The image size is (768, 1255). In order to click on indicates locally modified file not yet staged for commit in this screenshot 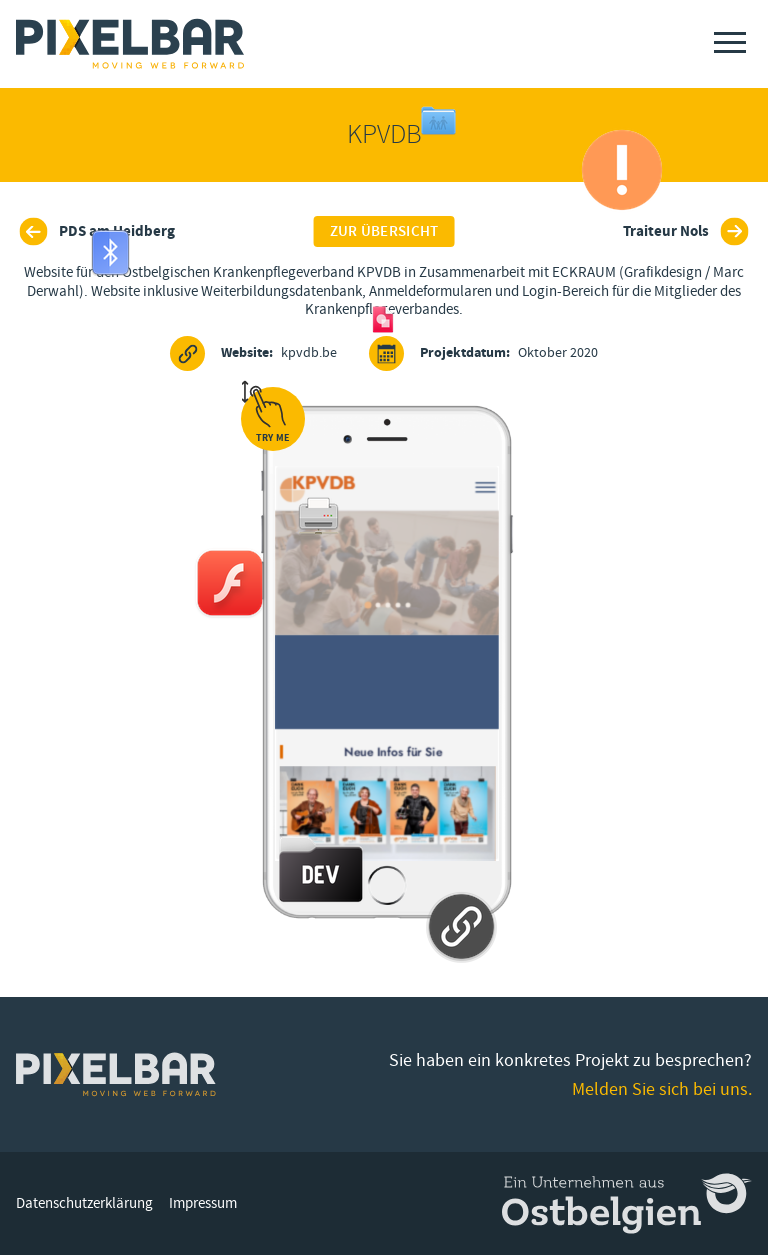, I will do `click(622, 170)`.